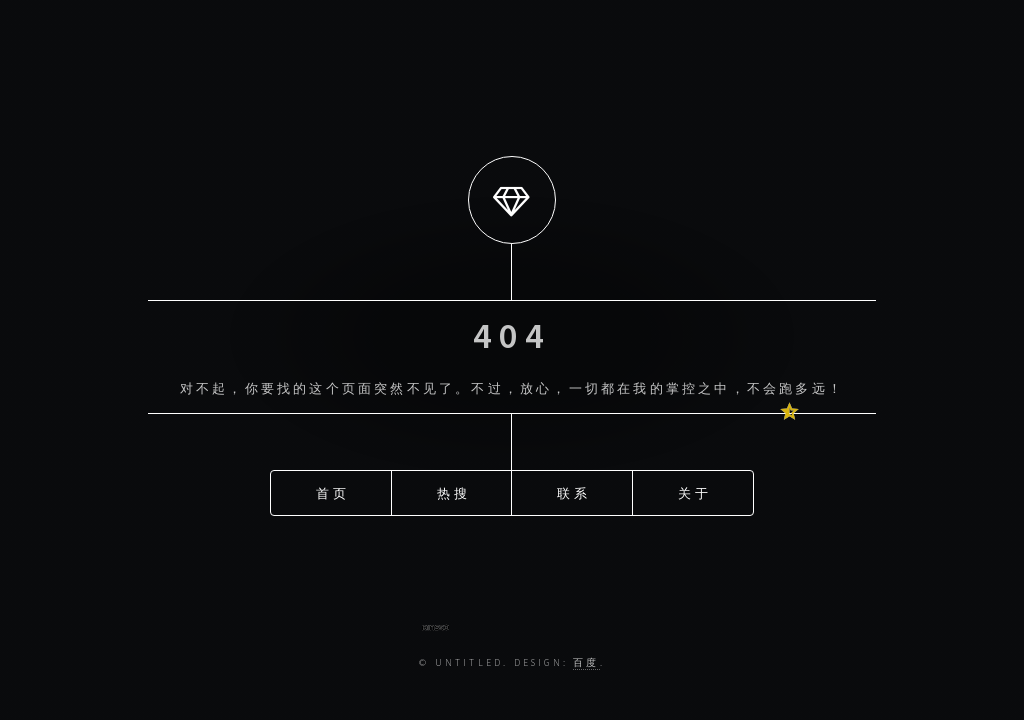 Image resolution: width=1024 pixels, height=720 pixels. What do you see at coordinates (435, 627) in the screenshot?
I see `Kinsta web hosting service logo` at bounding box center [435, 627].